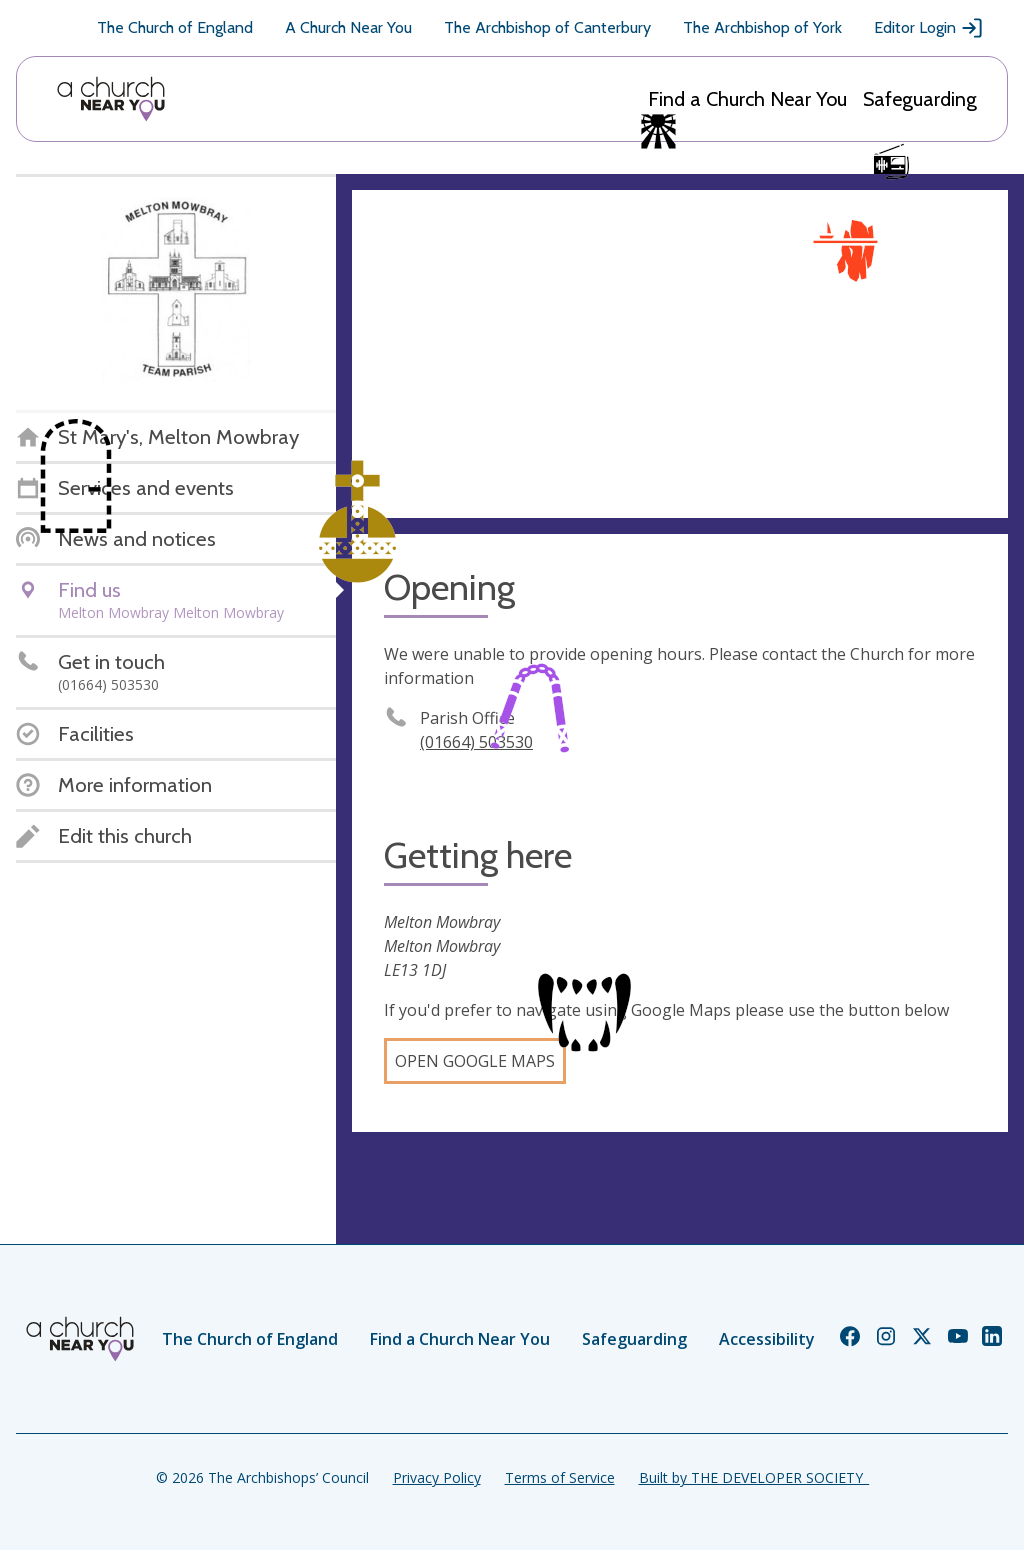 This screenshot has width=1024, height=1550. I want to click on access radio or audio streaming features, so click(891, 161).